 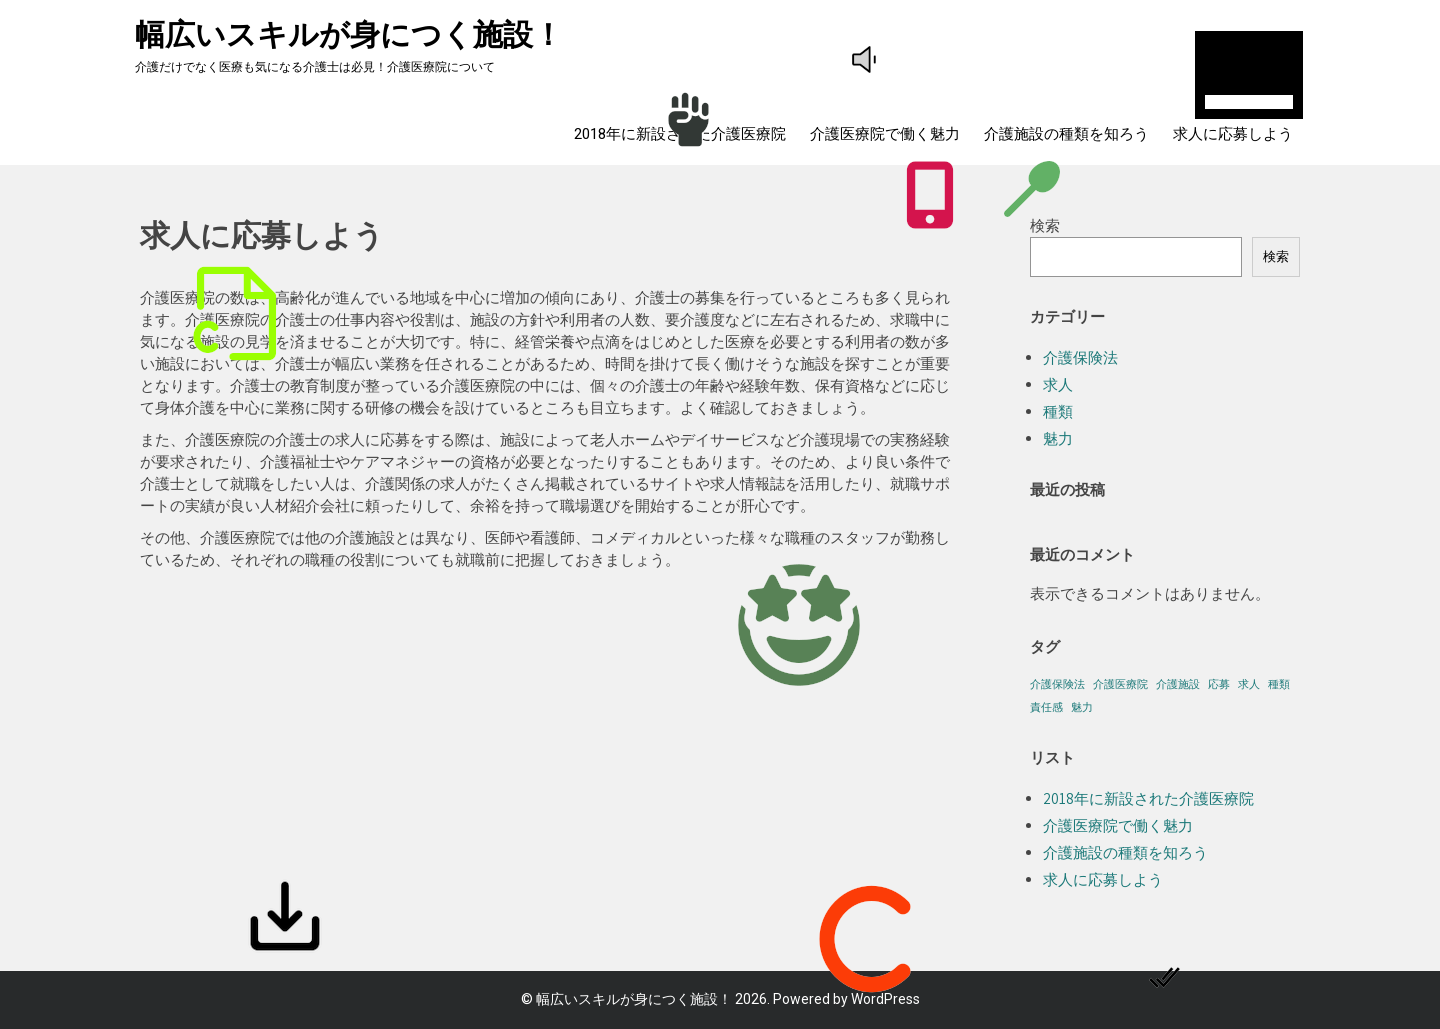 I want to click on open a C programming language file, so click(x=236, y=313).